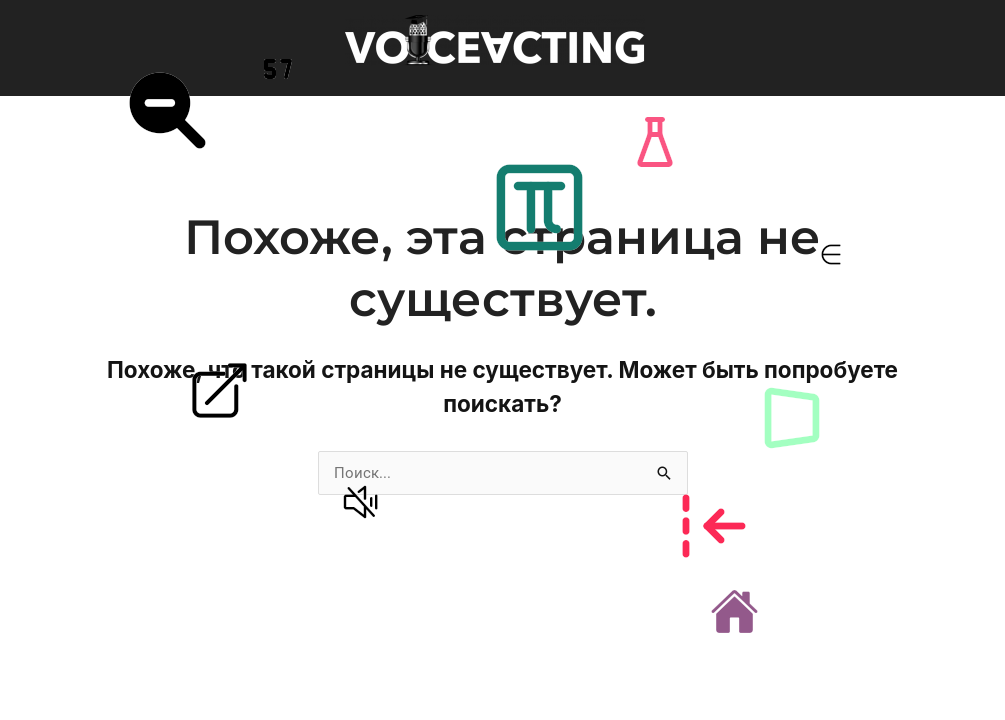 The height and width of the screenshot is (720, 1005). What do you see at coordinates (734, 611) in the screenshot?
I see `navigate to the home screen` at bounding box center [734, 611].